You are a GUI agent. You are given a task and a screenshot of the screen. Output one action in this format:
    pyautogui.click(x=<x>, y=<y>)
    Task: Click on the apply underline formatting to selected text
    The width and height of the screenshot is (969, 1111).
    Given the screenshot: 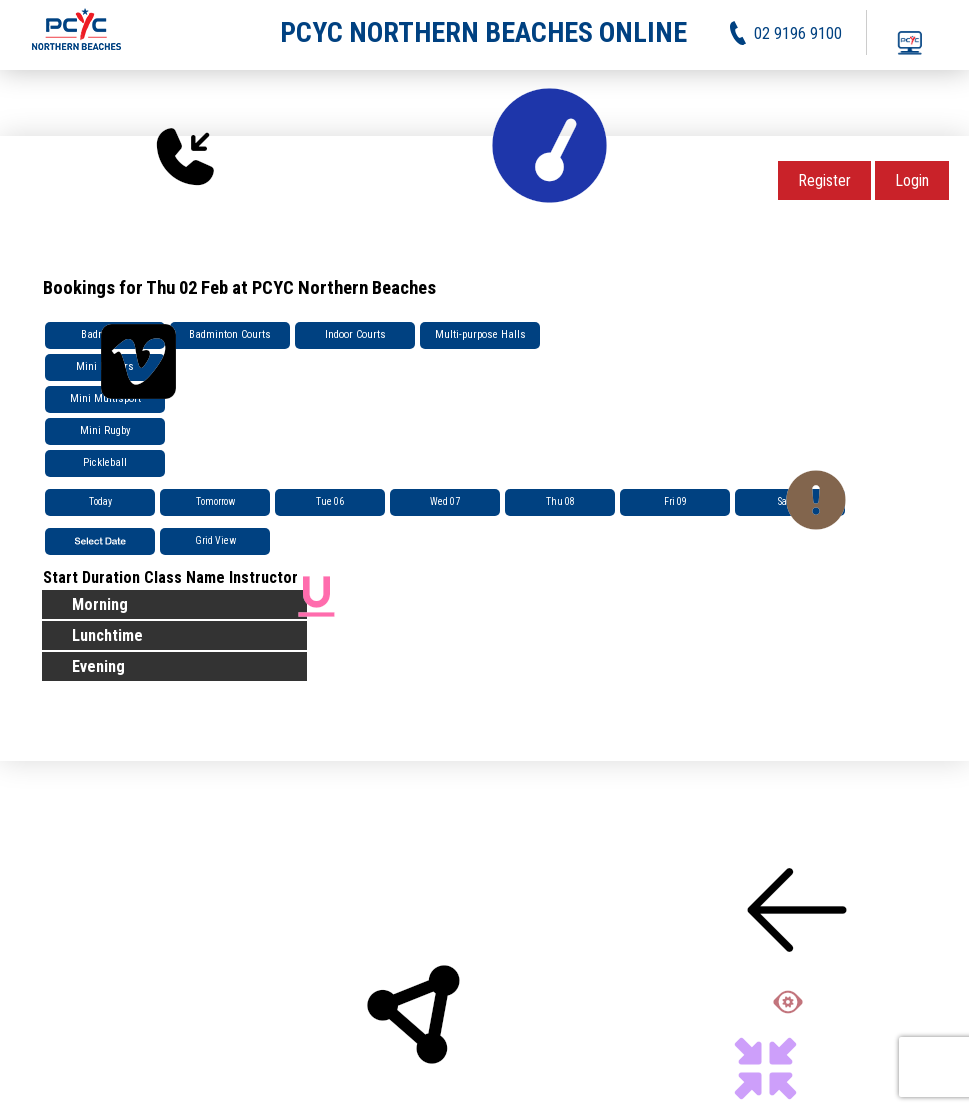 What is the action you would take?
    pyautogui.click(x=316, y=596)
    